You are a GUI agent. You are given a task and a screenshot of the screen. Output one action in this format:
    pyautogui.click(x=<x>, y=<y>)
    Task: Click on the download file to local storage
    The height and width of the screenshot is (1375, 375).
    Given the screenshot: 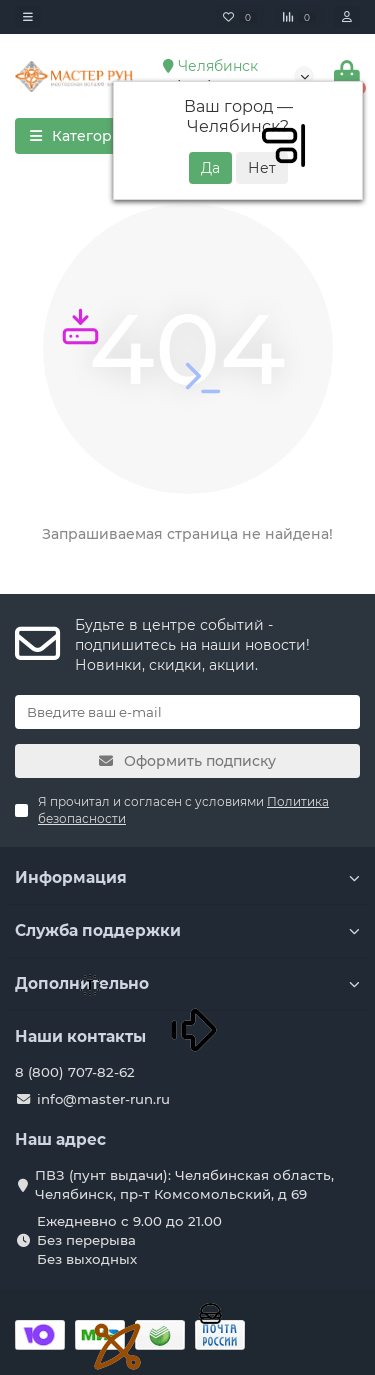 What is the action you would take?
    pyautogui.click(x=80, y=326)
    